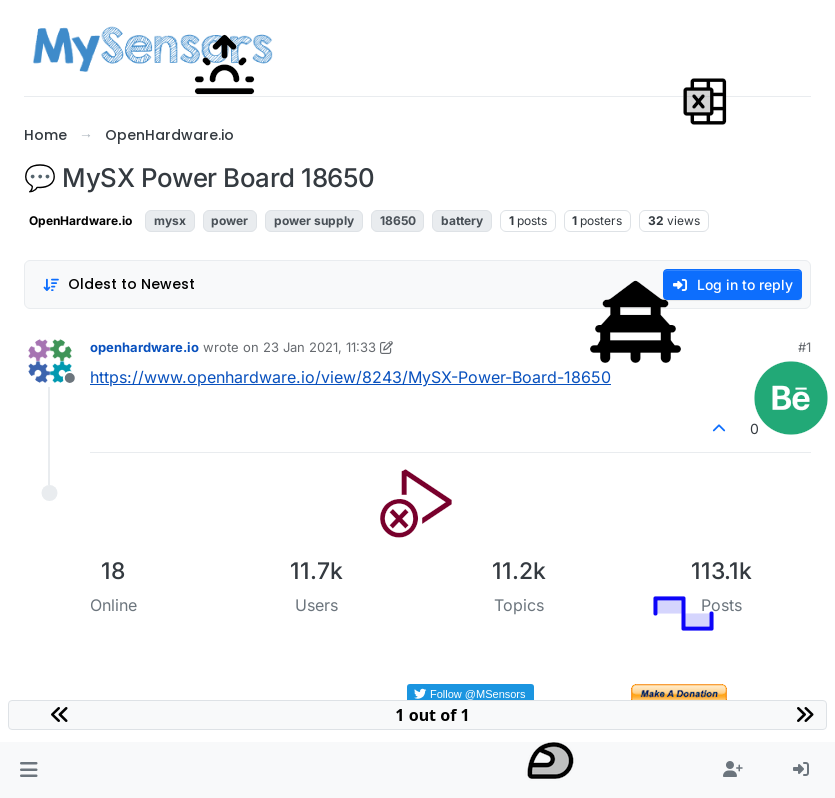 The width and height of the screenshot is (835, 798). Describe the element at coordinates (635, 322) in the screenshot. I see `indicates a buddhist temple or vihara location` at that location.